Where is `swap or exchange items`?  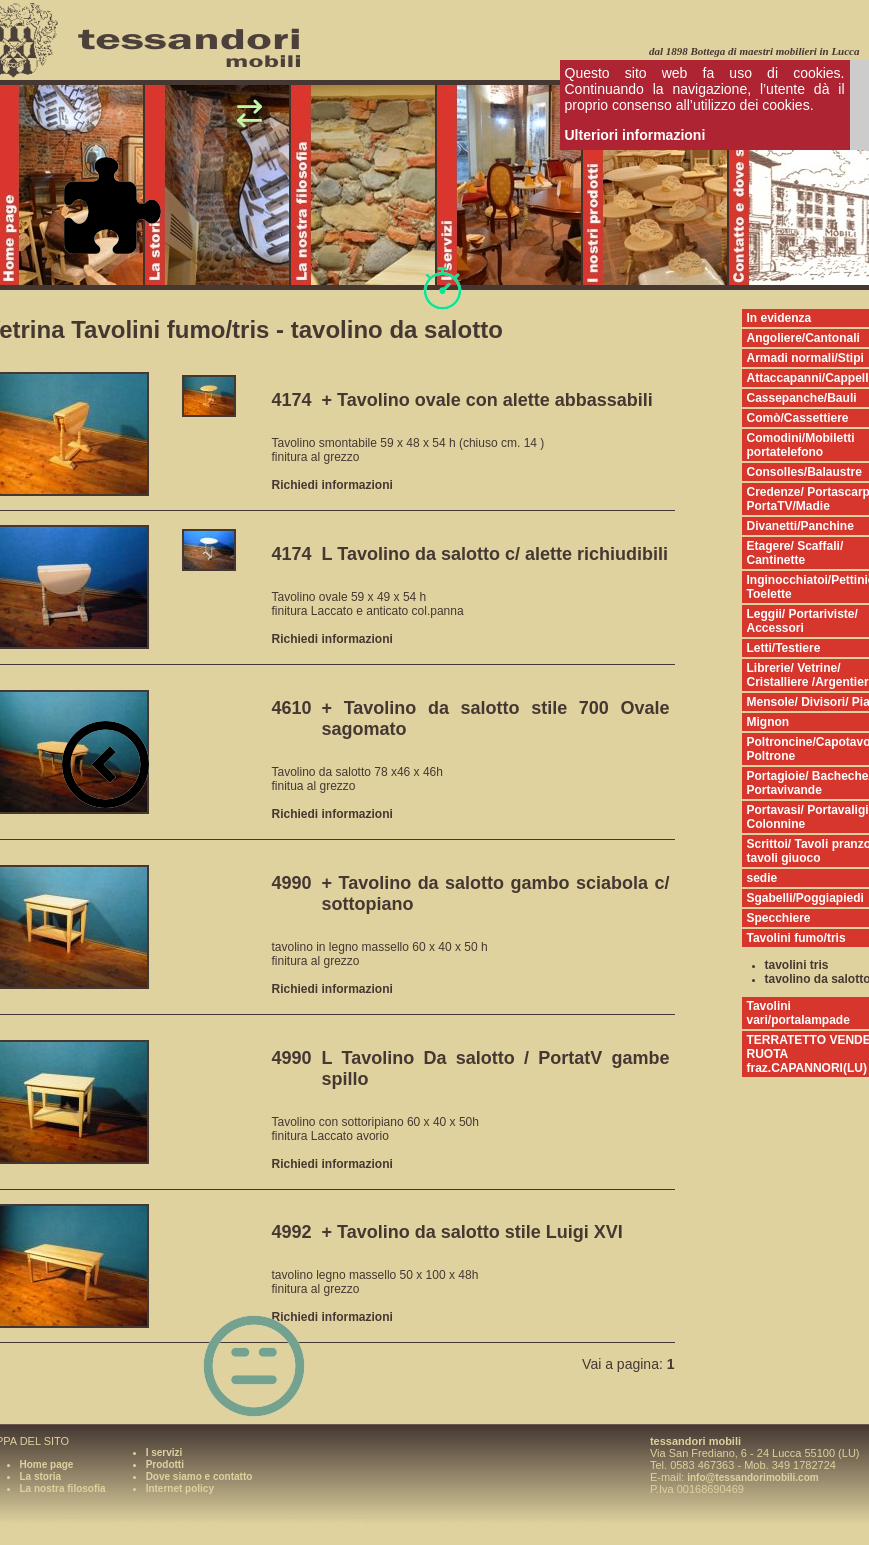 swap or exchange items is located at coordinates (249, 113).